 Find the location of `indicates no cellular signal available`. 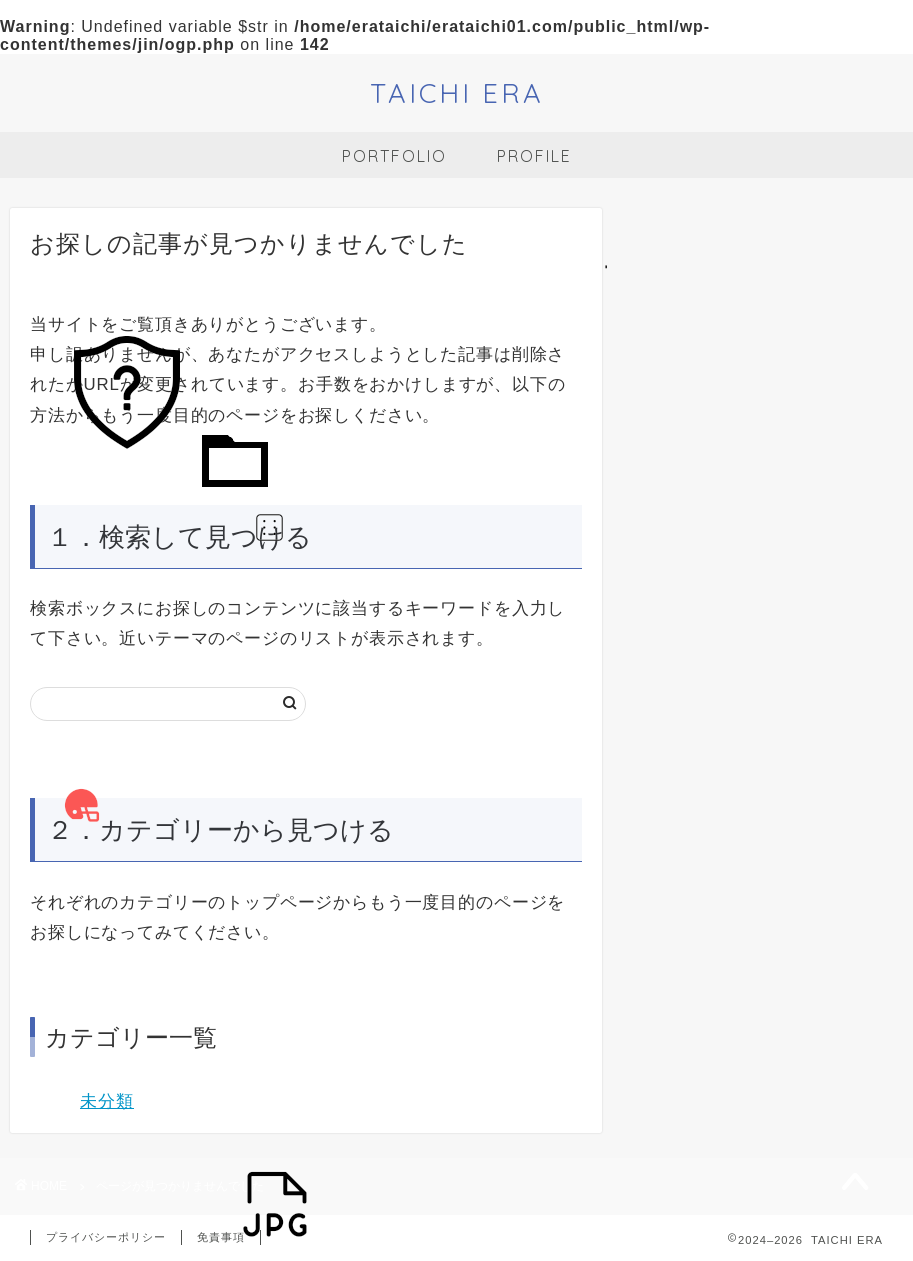

indicates no cellular signal available is located at coordinates (624, 253).